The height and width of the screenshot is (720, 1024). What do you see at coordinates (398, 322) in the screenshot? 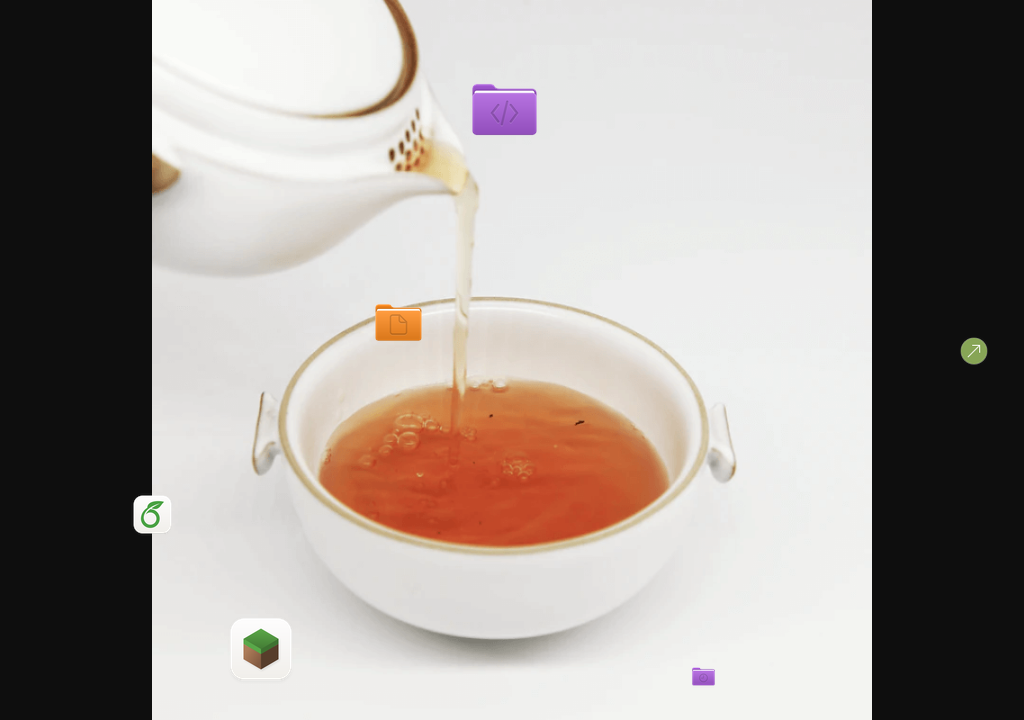
I see `open your documents folder` at bounding box center [398, 322].